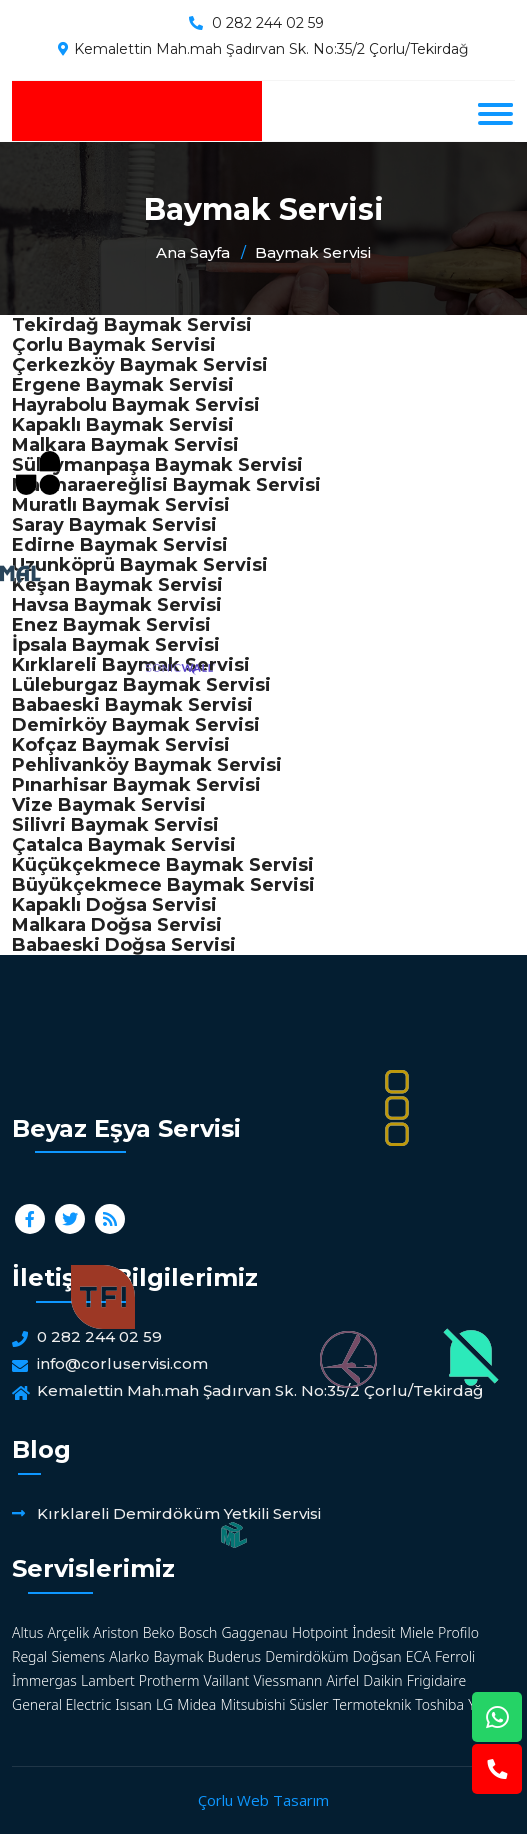 This screenshot has width=527, height=1834. I want to click on mute notifications, so click(471, 1356).